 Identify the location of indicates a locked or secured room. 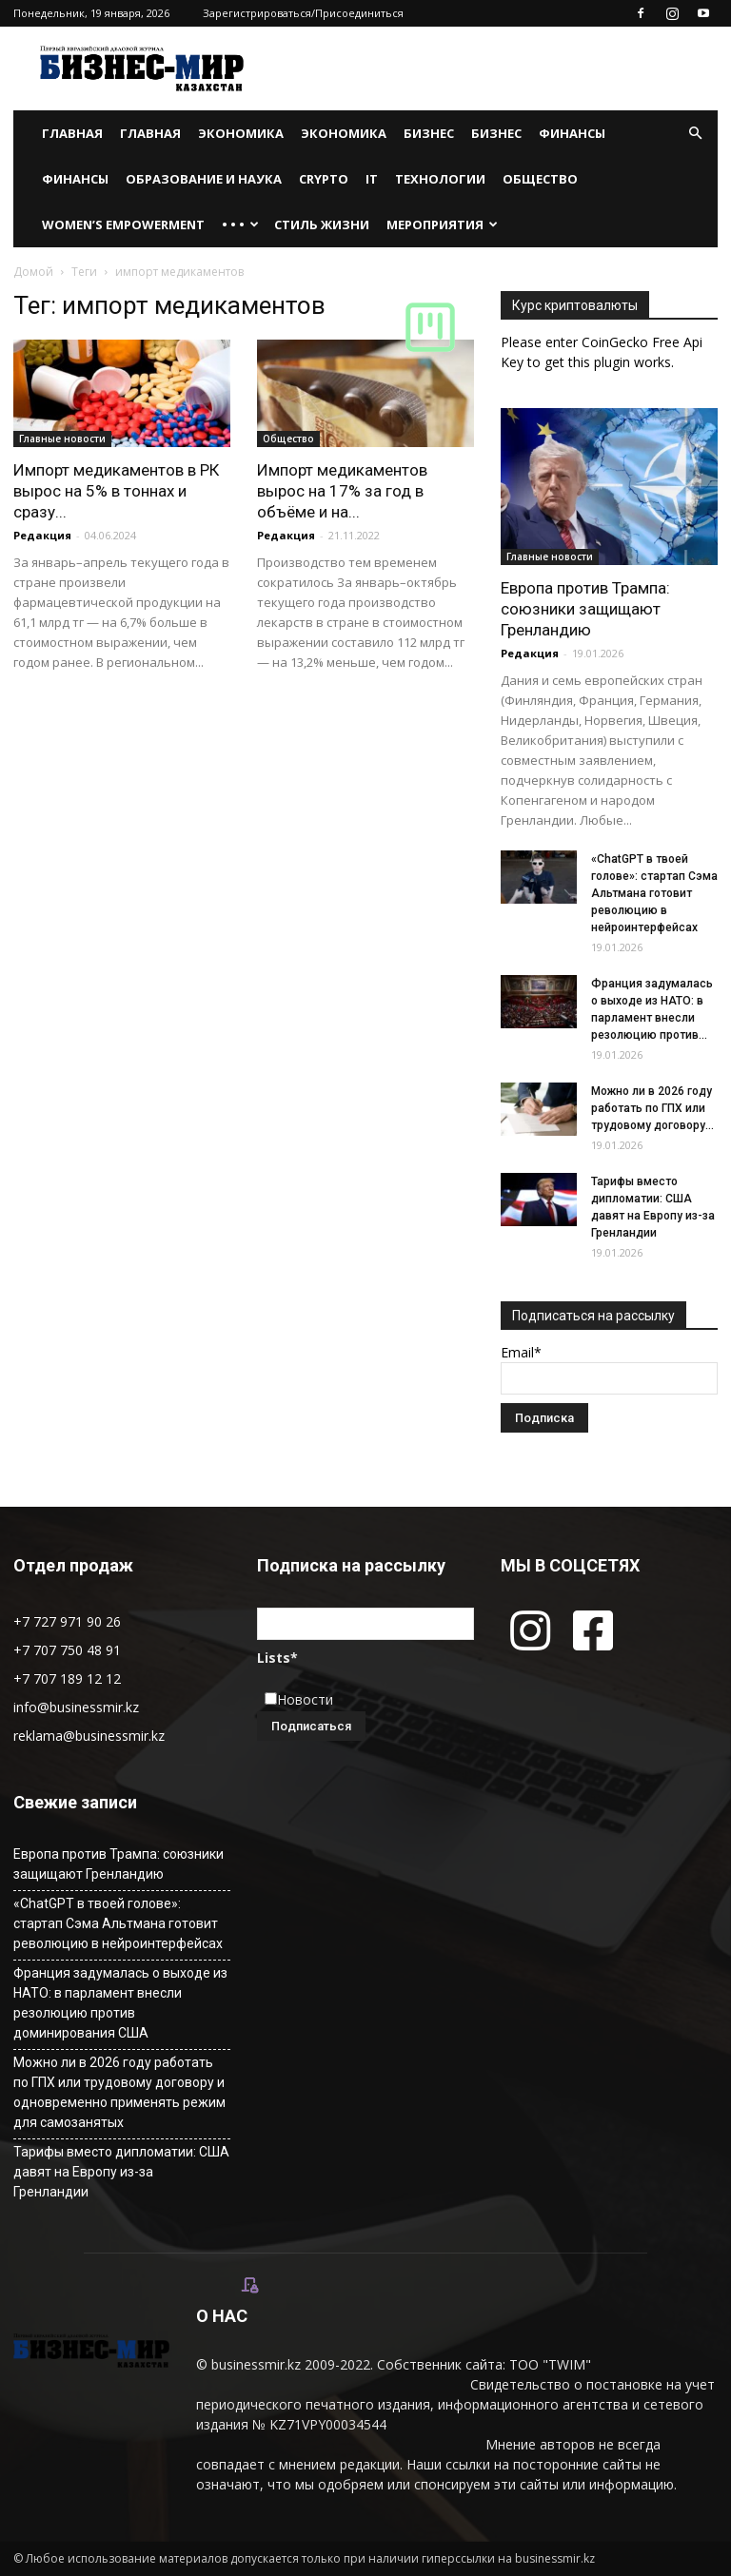
(249, 2284).